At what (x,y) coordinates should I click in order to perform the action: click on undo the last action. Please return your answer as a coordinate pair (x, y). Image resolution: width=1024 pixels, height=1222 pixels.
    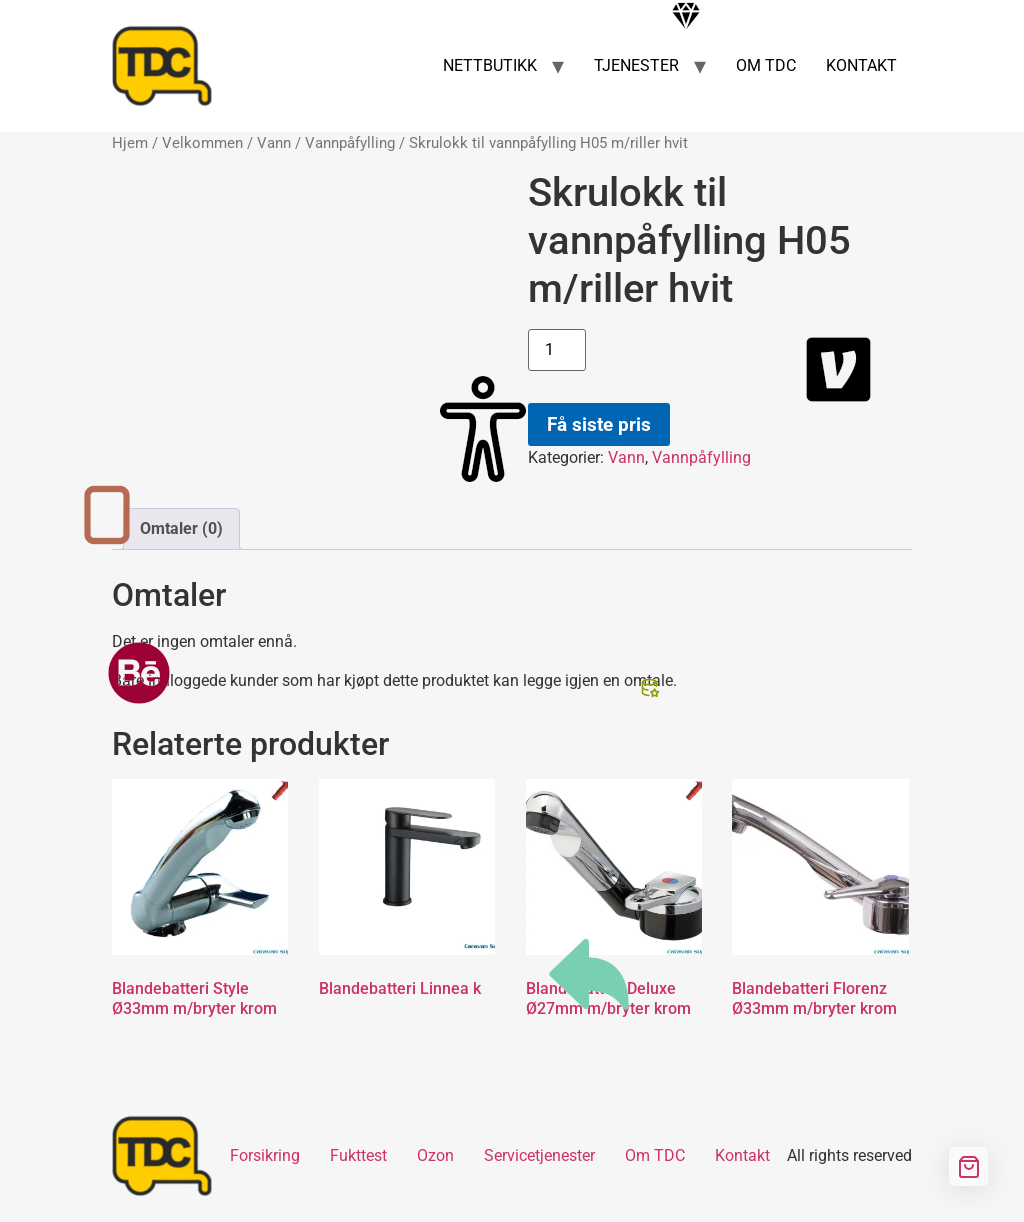
    Looking at the image, I should click on (589, 974).